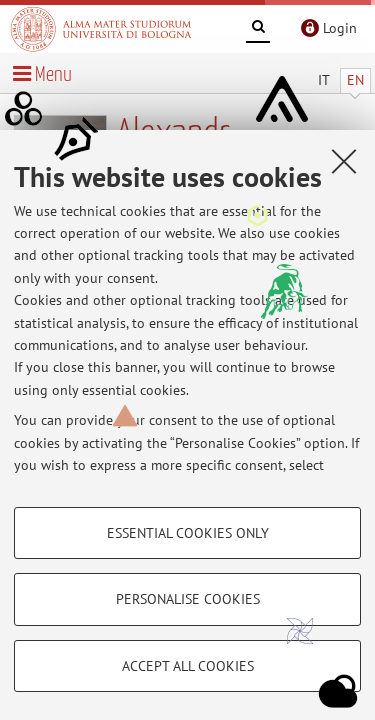 The width and height of the screenshot is (375, 720). Describe the element at coordinates (23, 108) in the screenshot. I see `getx state management framework logo` at that location.